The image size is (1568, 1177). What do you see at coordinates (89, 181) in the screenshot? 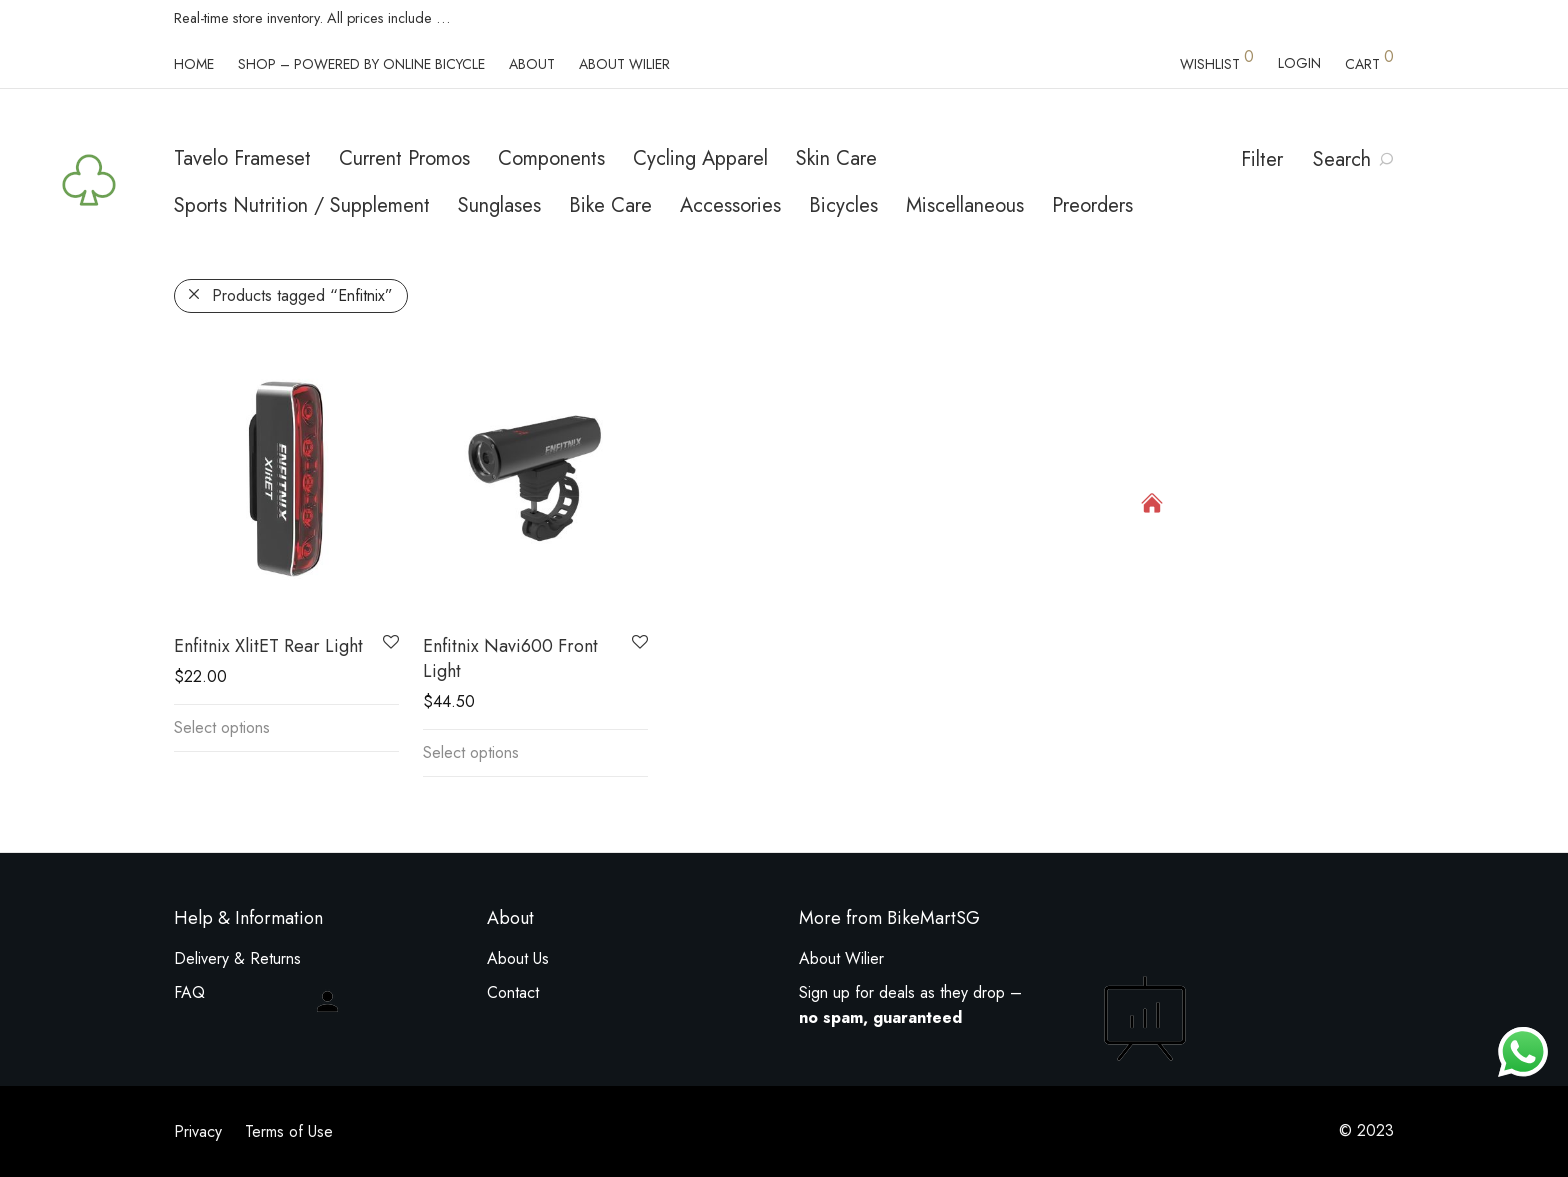
I see `indicates clubs suit in a card game` at bounding box center [89, 181].